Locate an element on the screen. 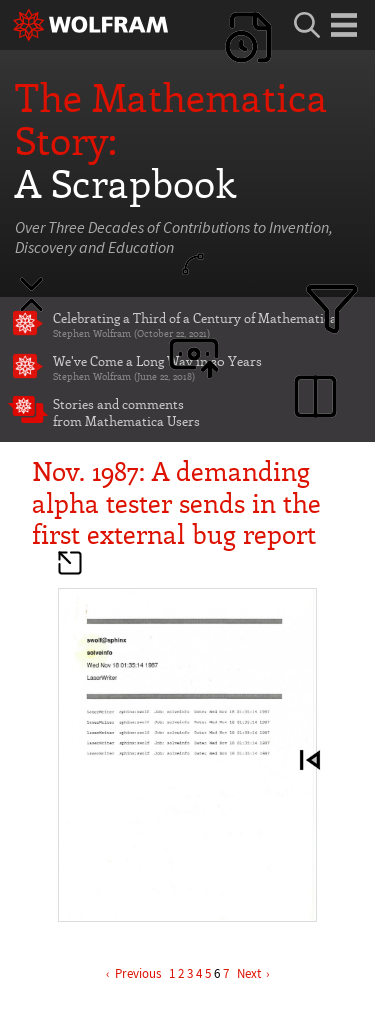 The image size is (375, 1009). view file history or recent changes is located at coordinates (250, 37).